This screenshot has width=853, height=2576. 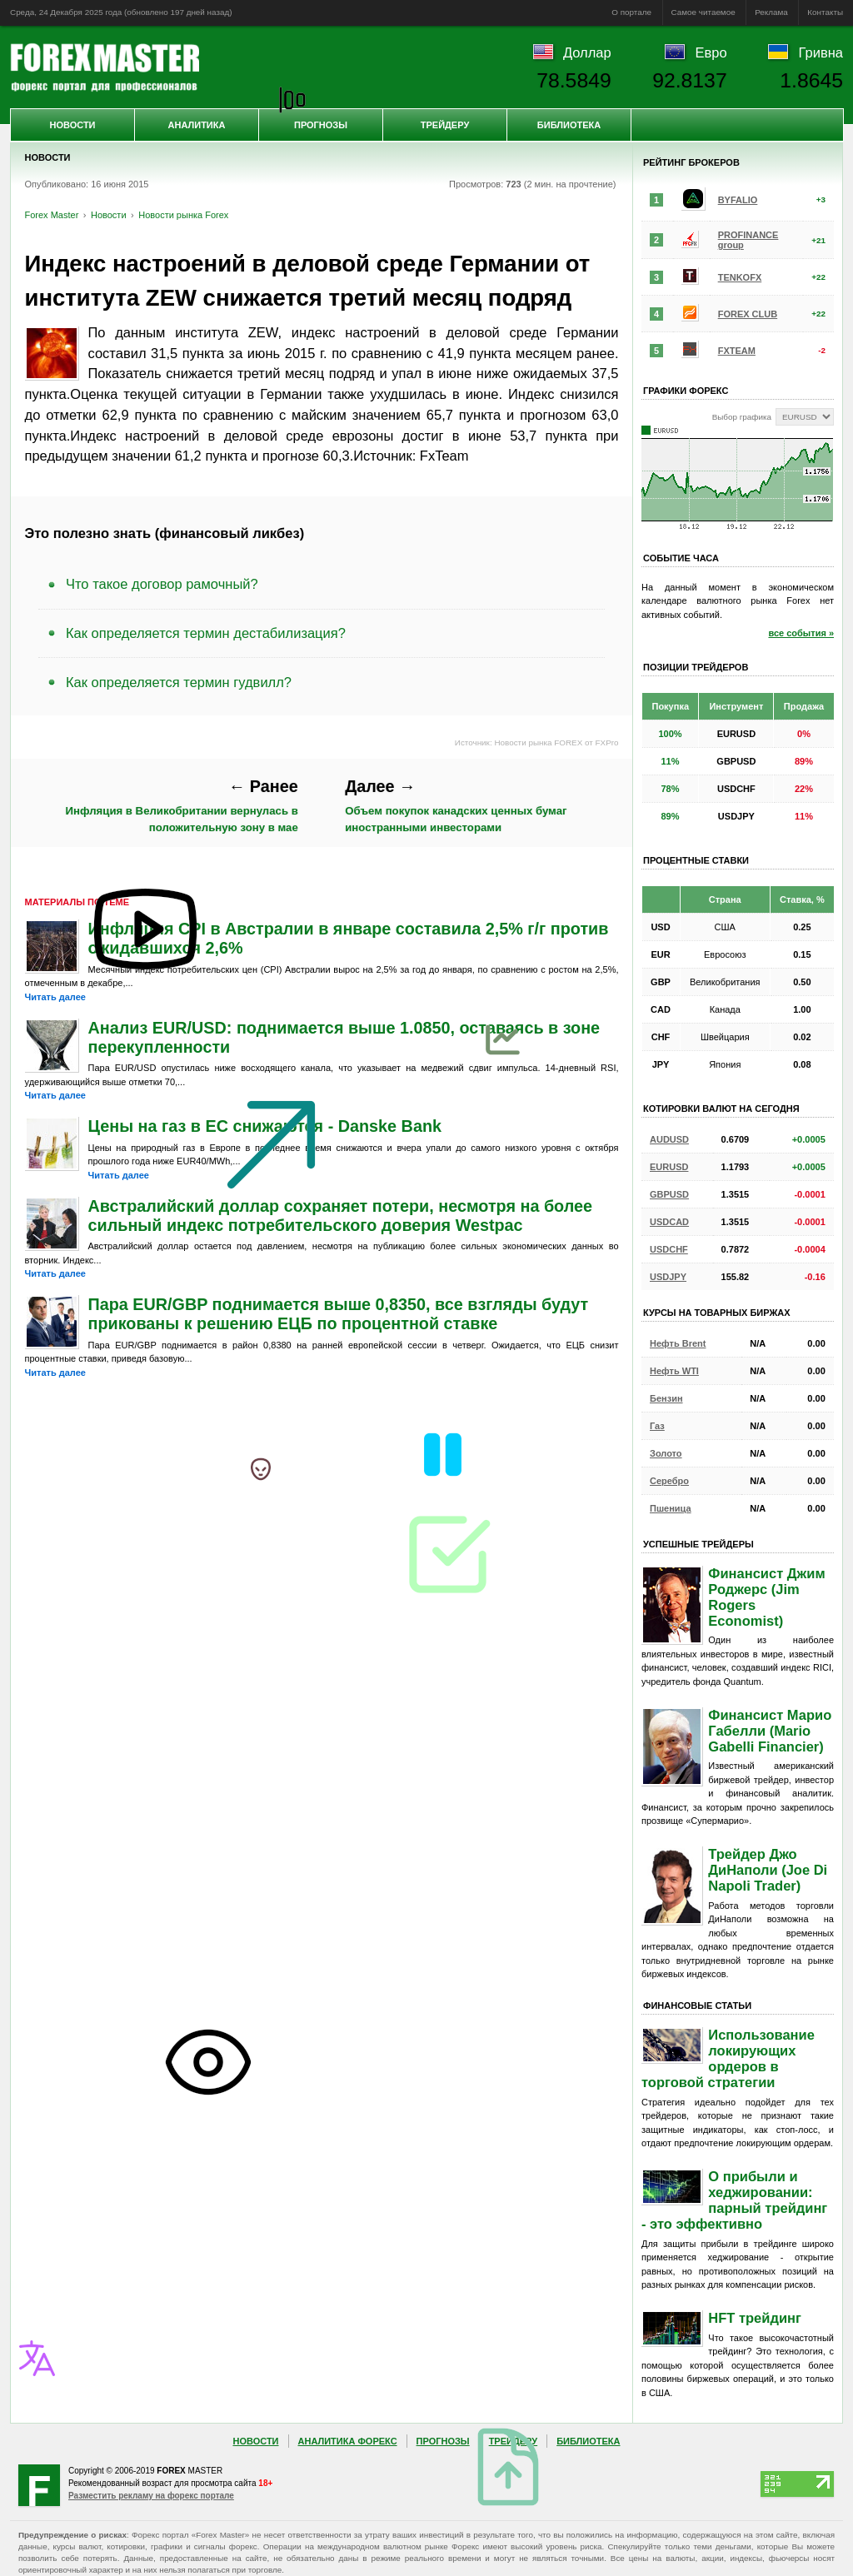 I want to click on open link in new tab or window, so click(x=271, y=1144).